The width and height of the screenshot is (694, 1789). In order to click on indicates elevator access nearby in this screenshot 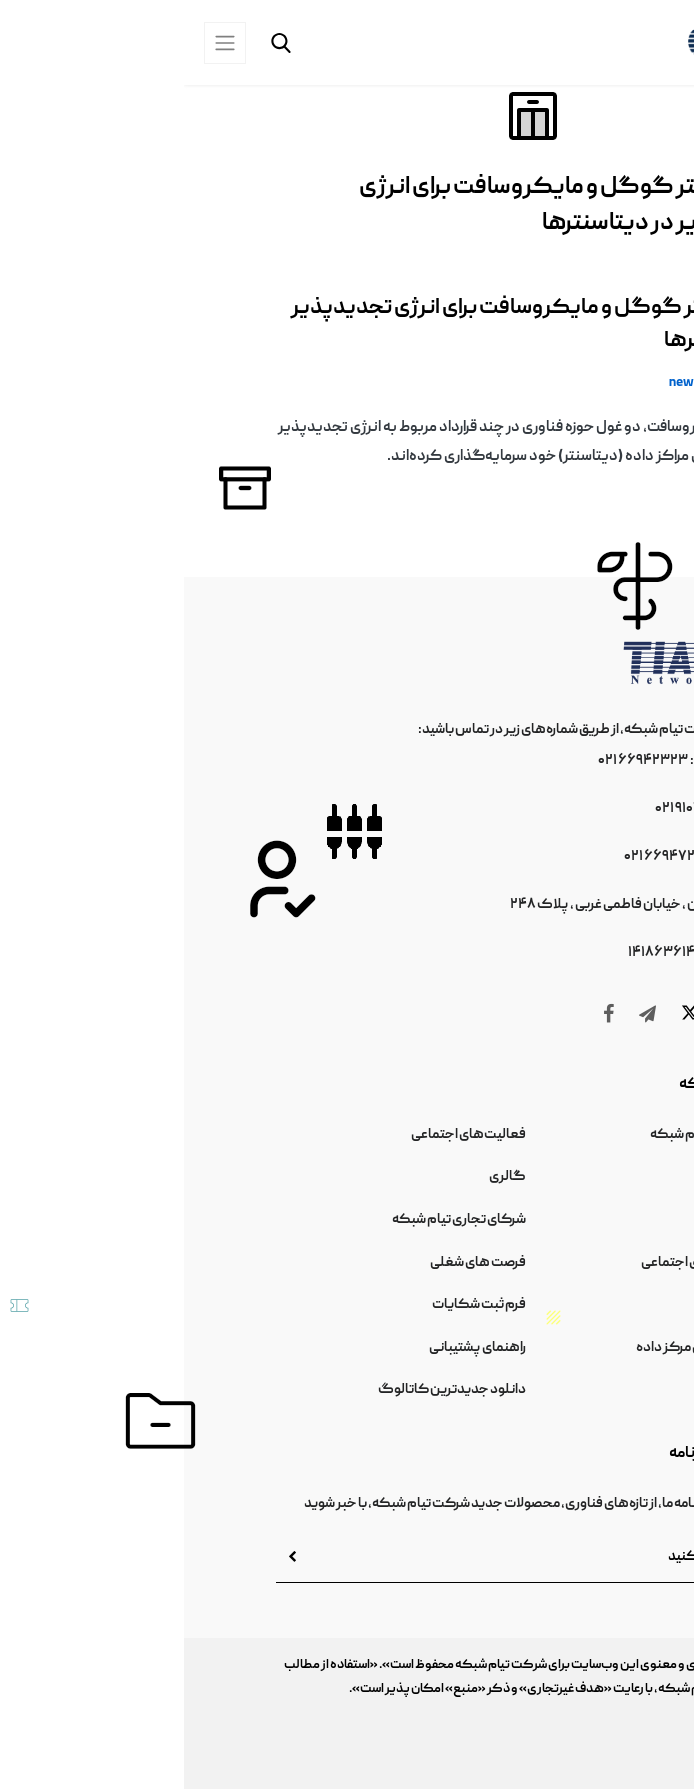, I will do `click(533, 116)`.